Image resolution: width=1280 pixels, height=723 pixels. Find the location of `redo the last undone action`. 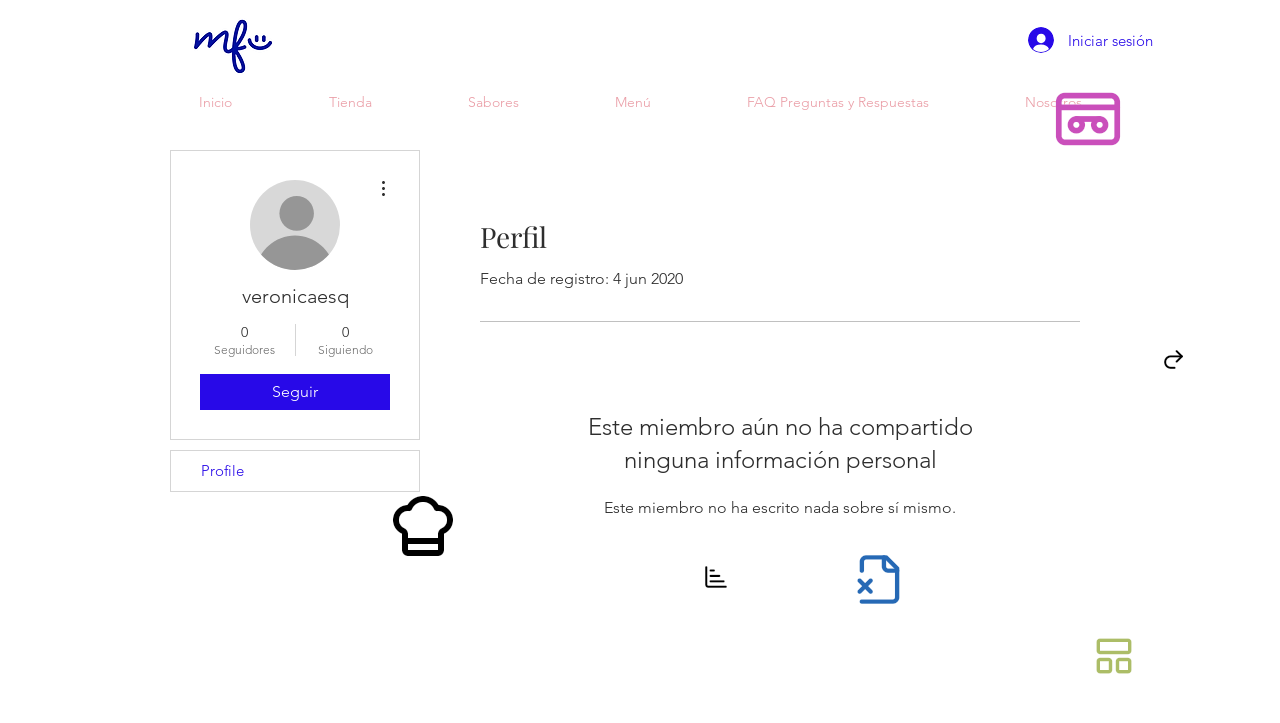

redo the last undone action is located at coordinates (1173, 359).